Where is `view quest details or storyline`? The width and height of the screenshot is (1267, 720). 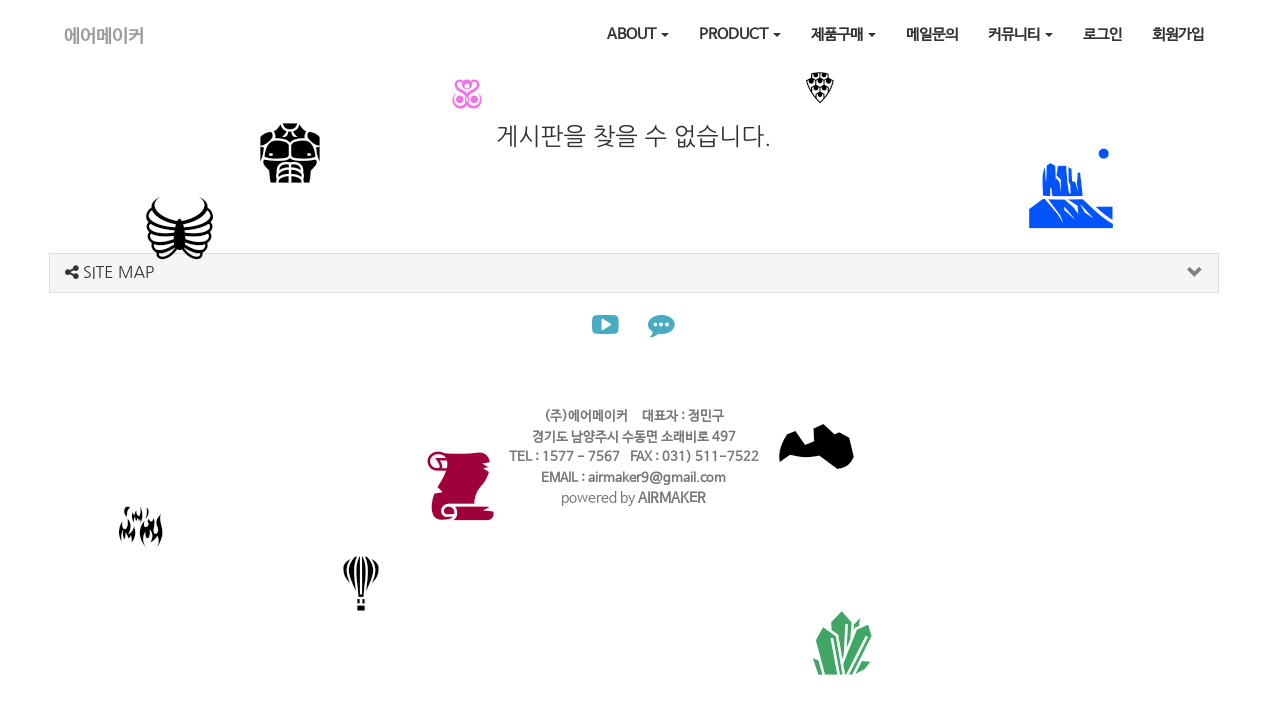
view quest details or storyline is located at coordinates (460, 486).